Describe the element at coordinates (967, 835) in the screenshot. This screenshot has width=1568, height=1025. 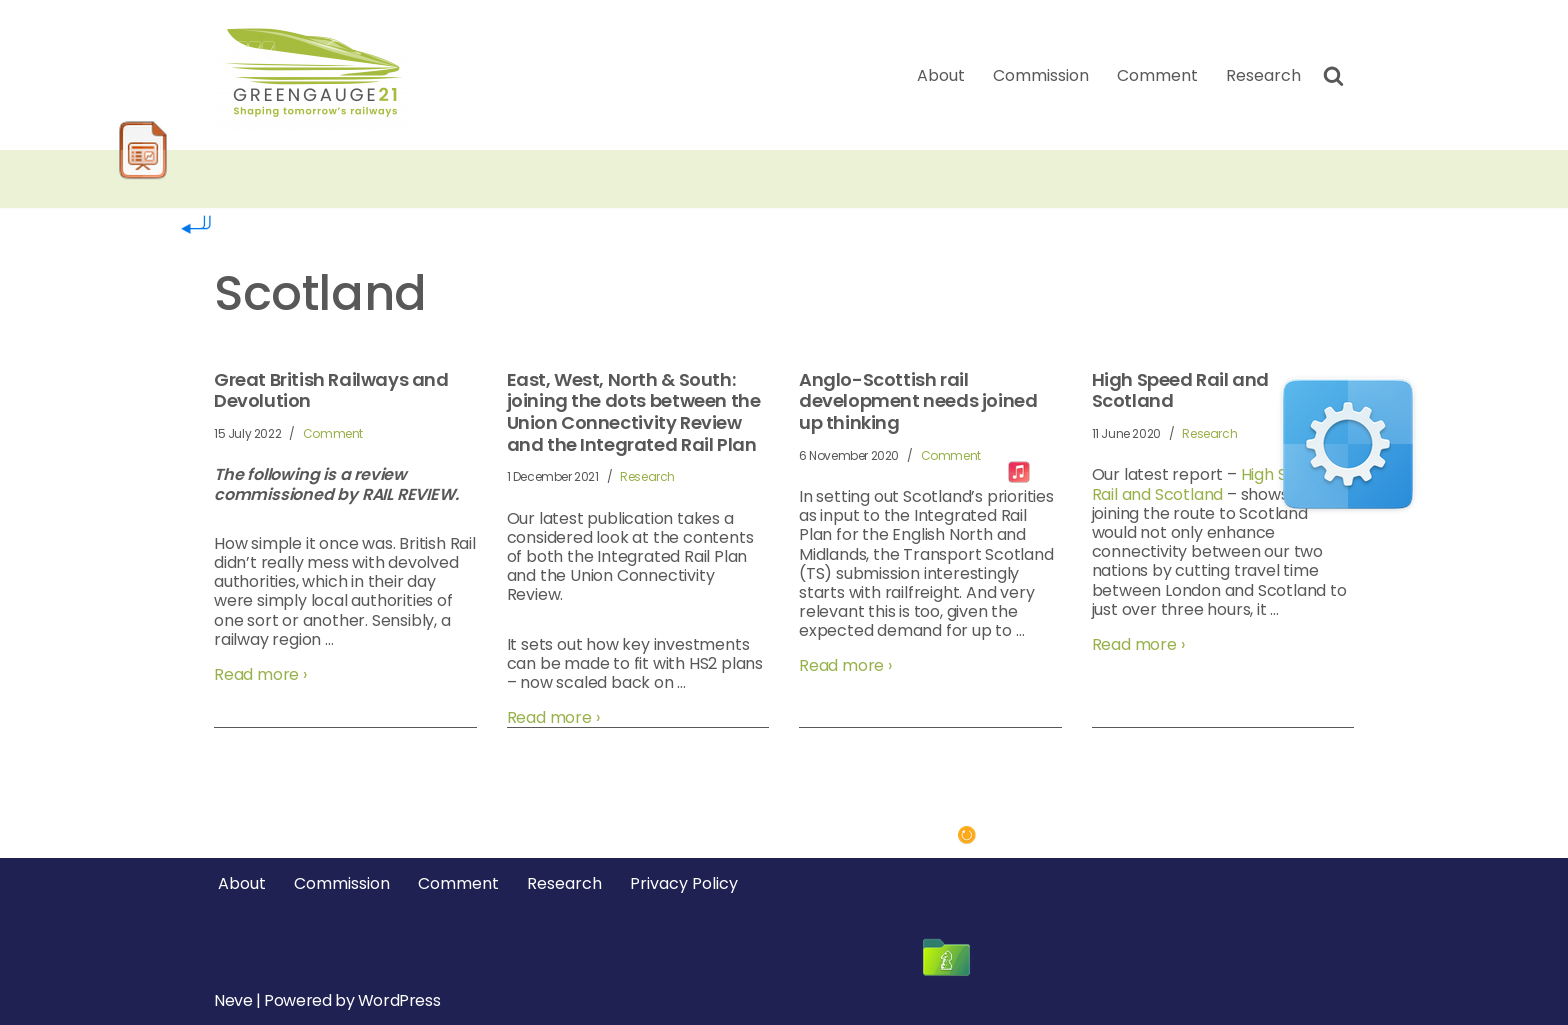
I see `restart or reboot the system` at that location.